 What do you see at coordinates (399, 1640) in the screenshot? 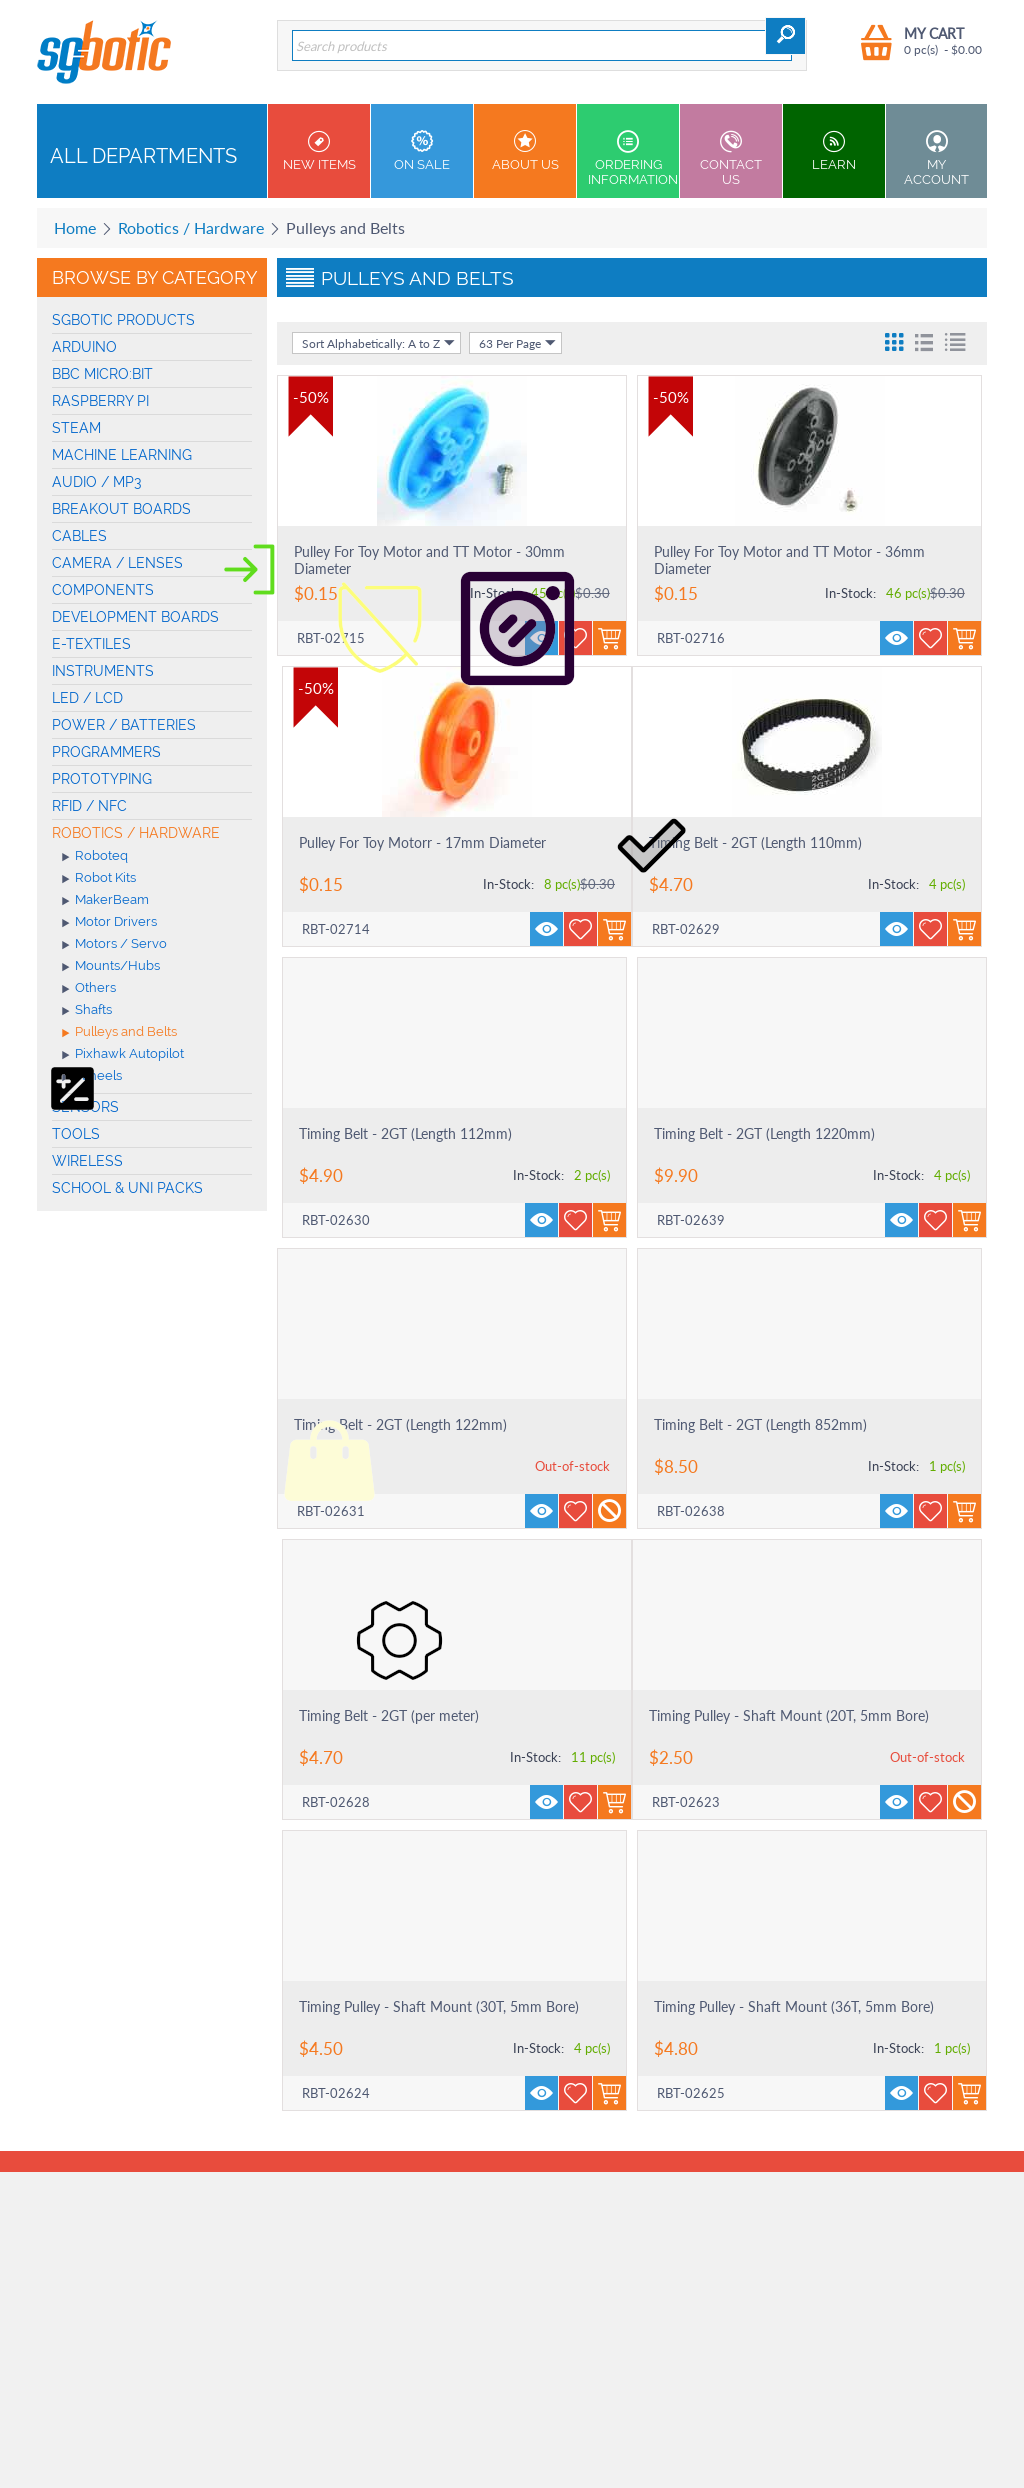
I see `access settings or preferences` at bounding box center [399, 1640].